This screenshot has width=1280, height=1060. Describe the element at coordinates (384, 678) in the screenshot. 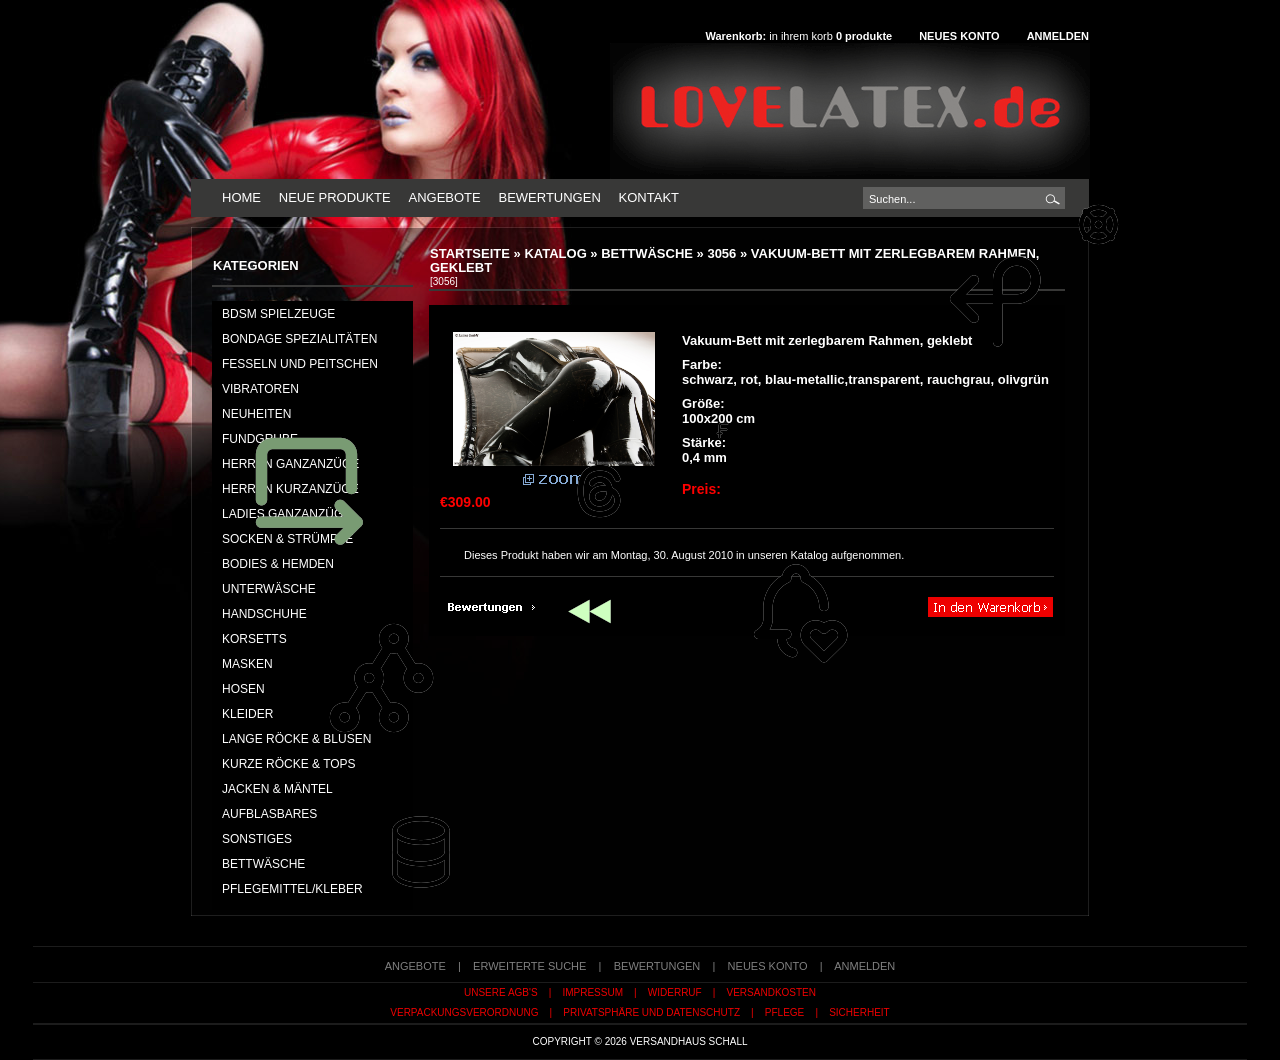

I see `view hierarchical data structure` at that location.